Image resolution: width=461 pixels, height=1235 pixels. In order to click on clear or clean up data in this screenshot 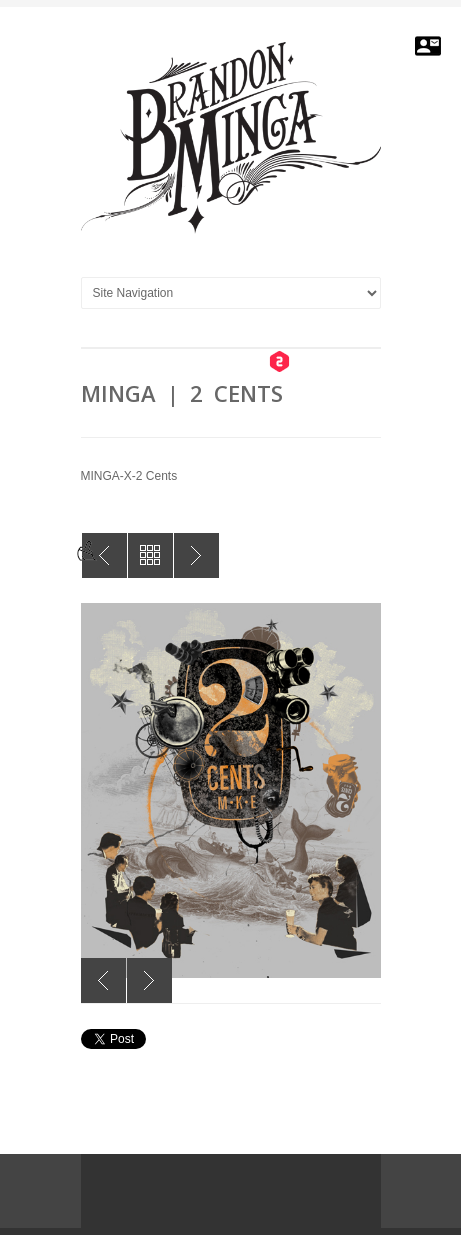, I will do `click(86, 551)`.